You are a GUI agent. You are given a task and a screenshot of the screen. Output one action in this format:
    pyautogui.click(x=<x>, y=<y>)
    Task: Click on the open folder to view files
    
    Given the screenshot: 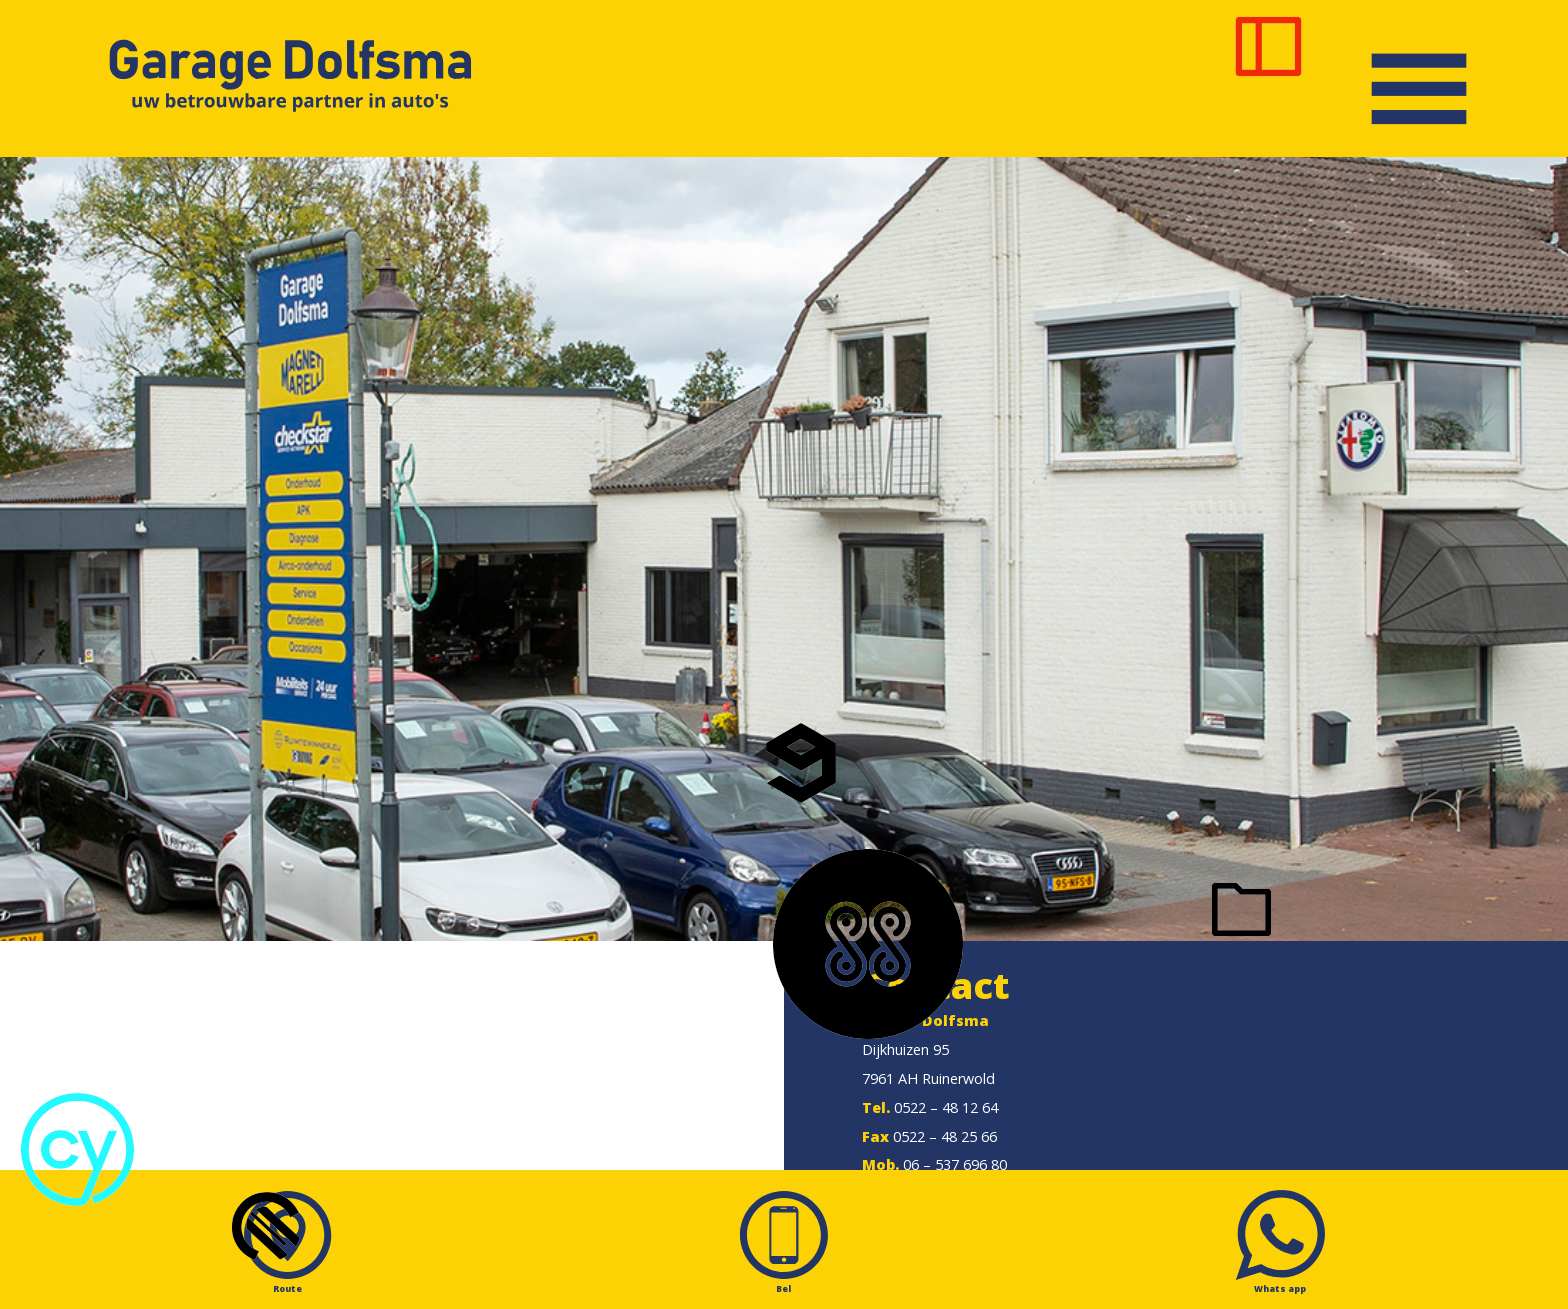 What is the action you would take?
    pyautogui.click(x=1241, y=909)
    